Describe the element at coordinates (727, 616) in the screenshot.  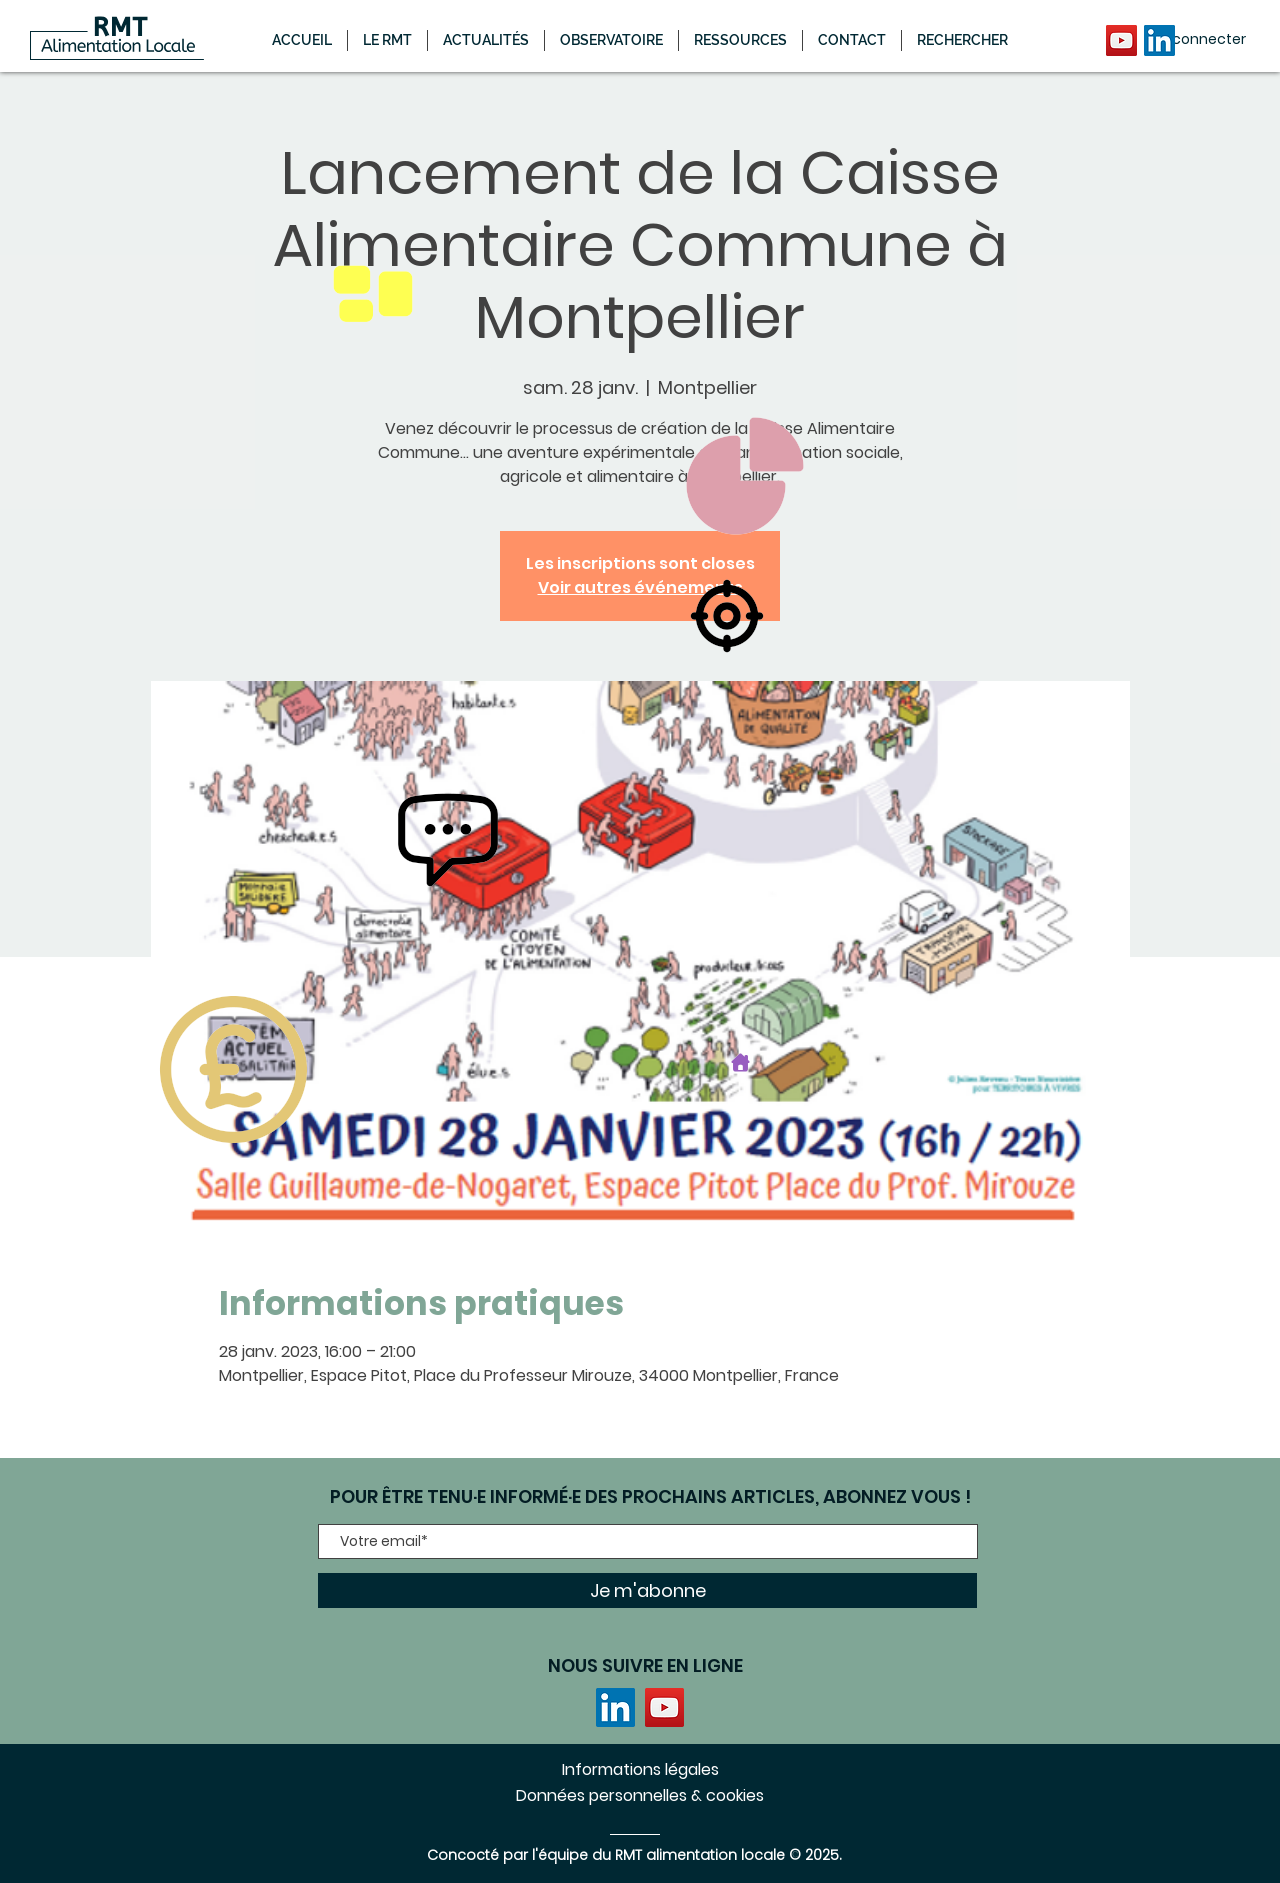
I see `center map on current location` at that location.